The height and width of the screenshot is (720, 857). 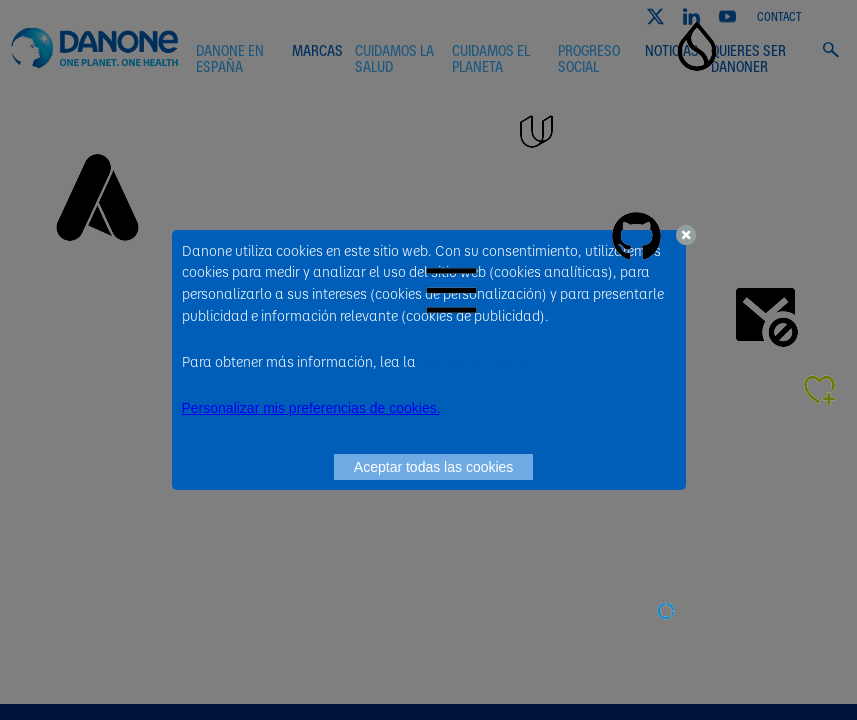 What do you see at coordinates (636, 236) in the screenshot?
I see `link to GitHub repository` at bounding box center [636, 236].